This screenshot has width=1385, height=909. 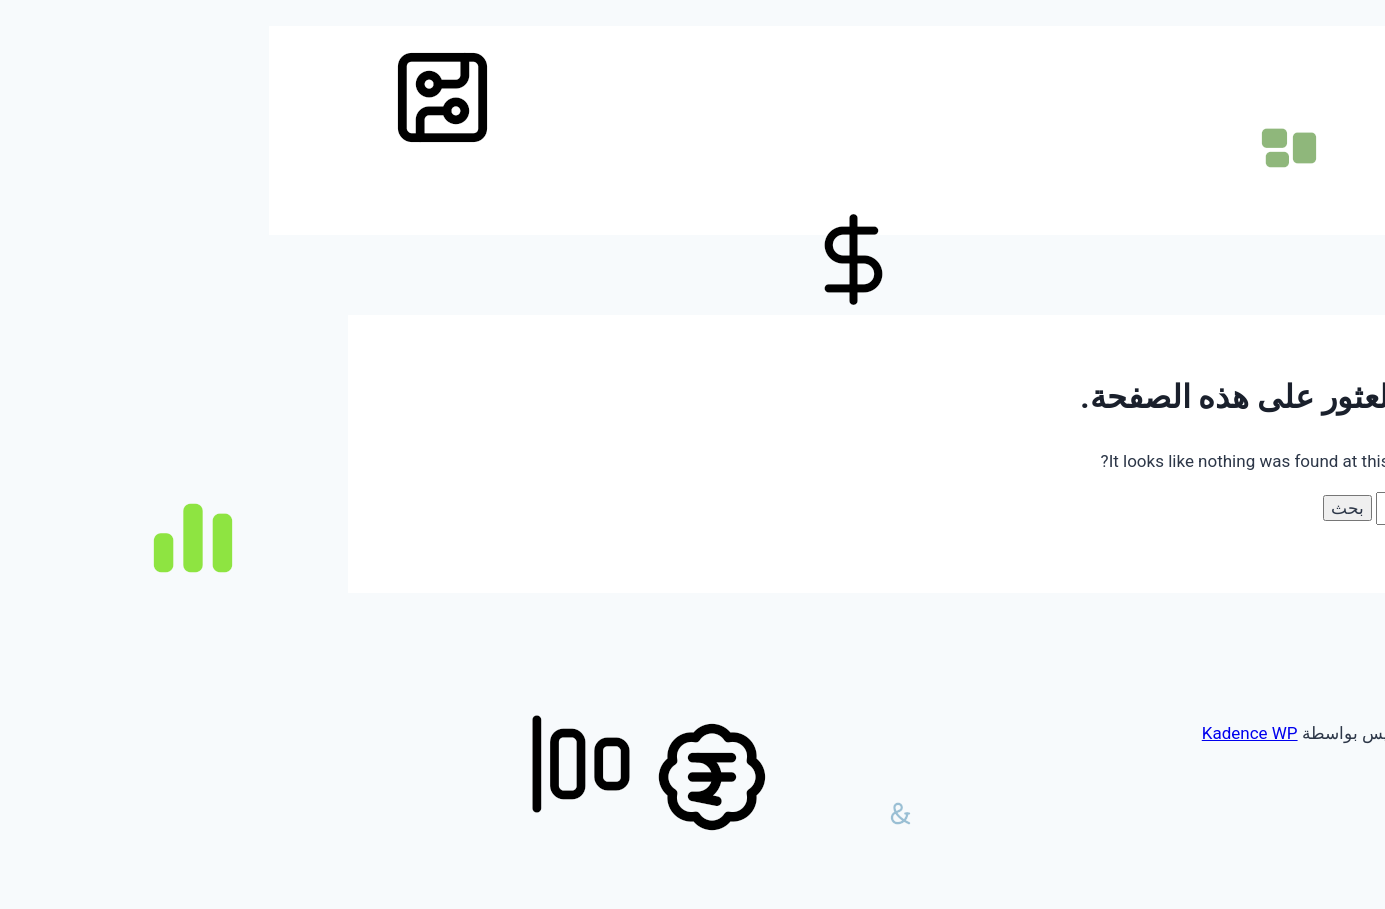 I want to click on view account balance or financial information, so click(x=853, y=259).